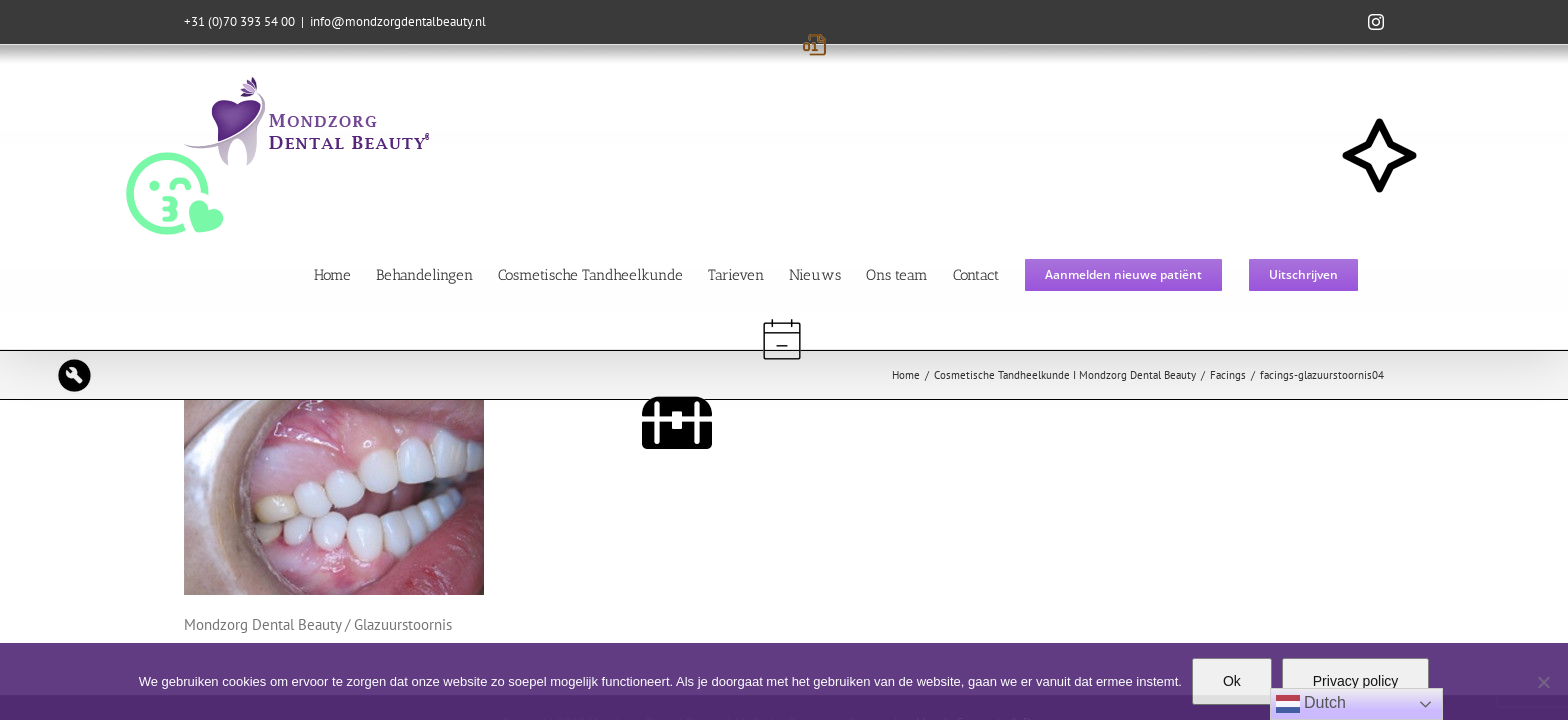 Image resolution: width=1568 pixels, height=720 pixels. What do you see at coordinates (782, 341) in the screenshot?
I see `remove an event from your calendar` at bounding box center [782, 341].